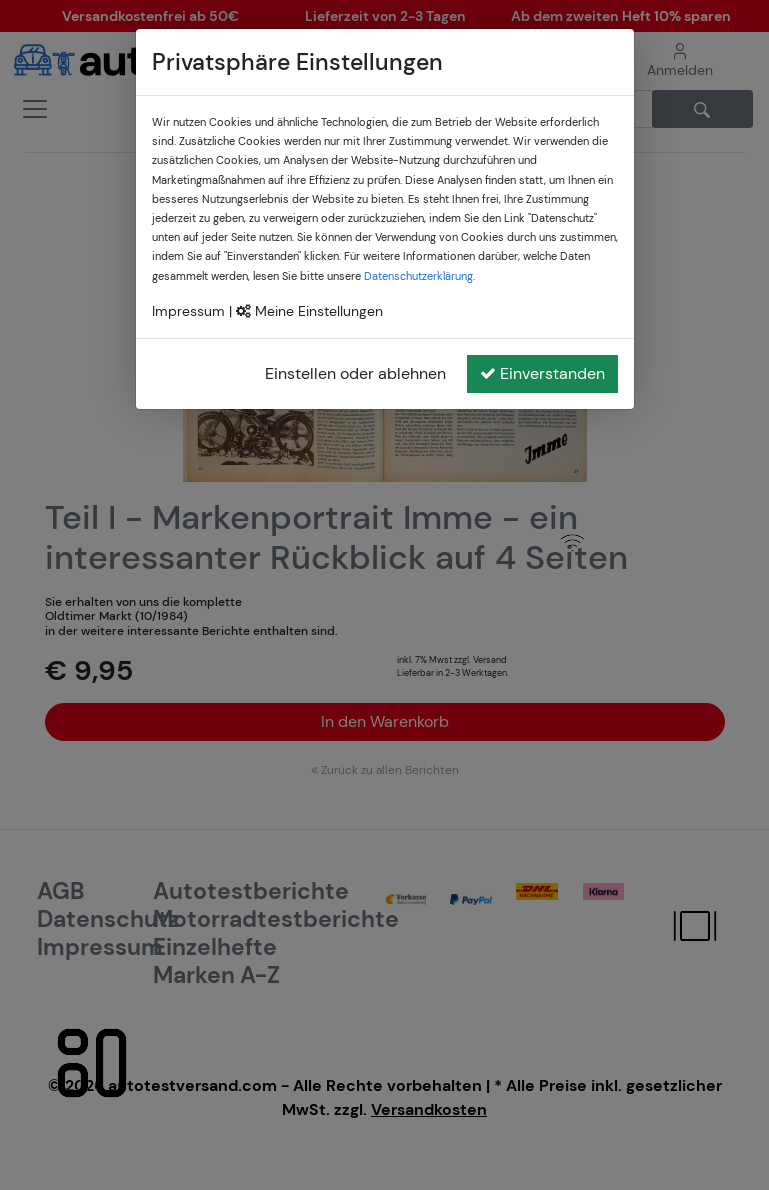 The height and width of the screenshot is (1190, 769). Describe the element at coordinates (92, 1063) in the screenshot. I see `switch to layout view` at that location.